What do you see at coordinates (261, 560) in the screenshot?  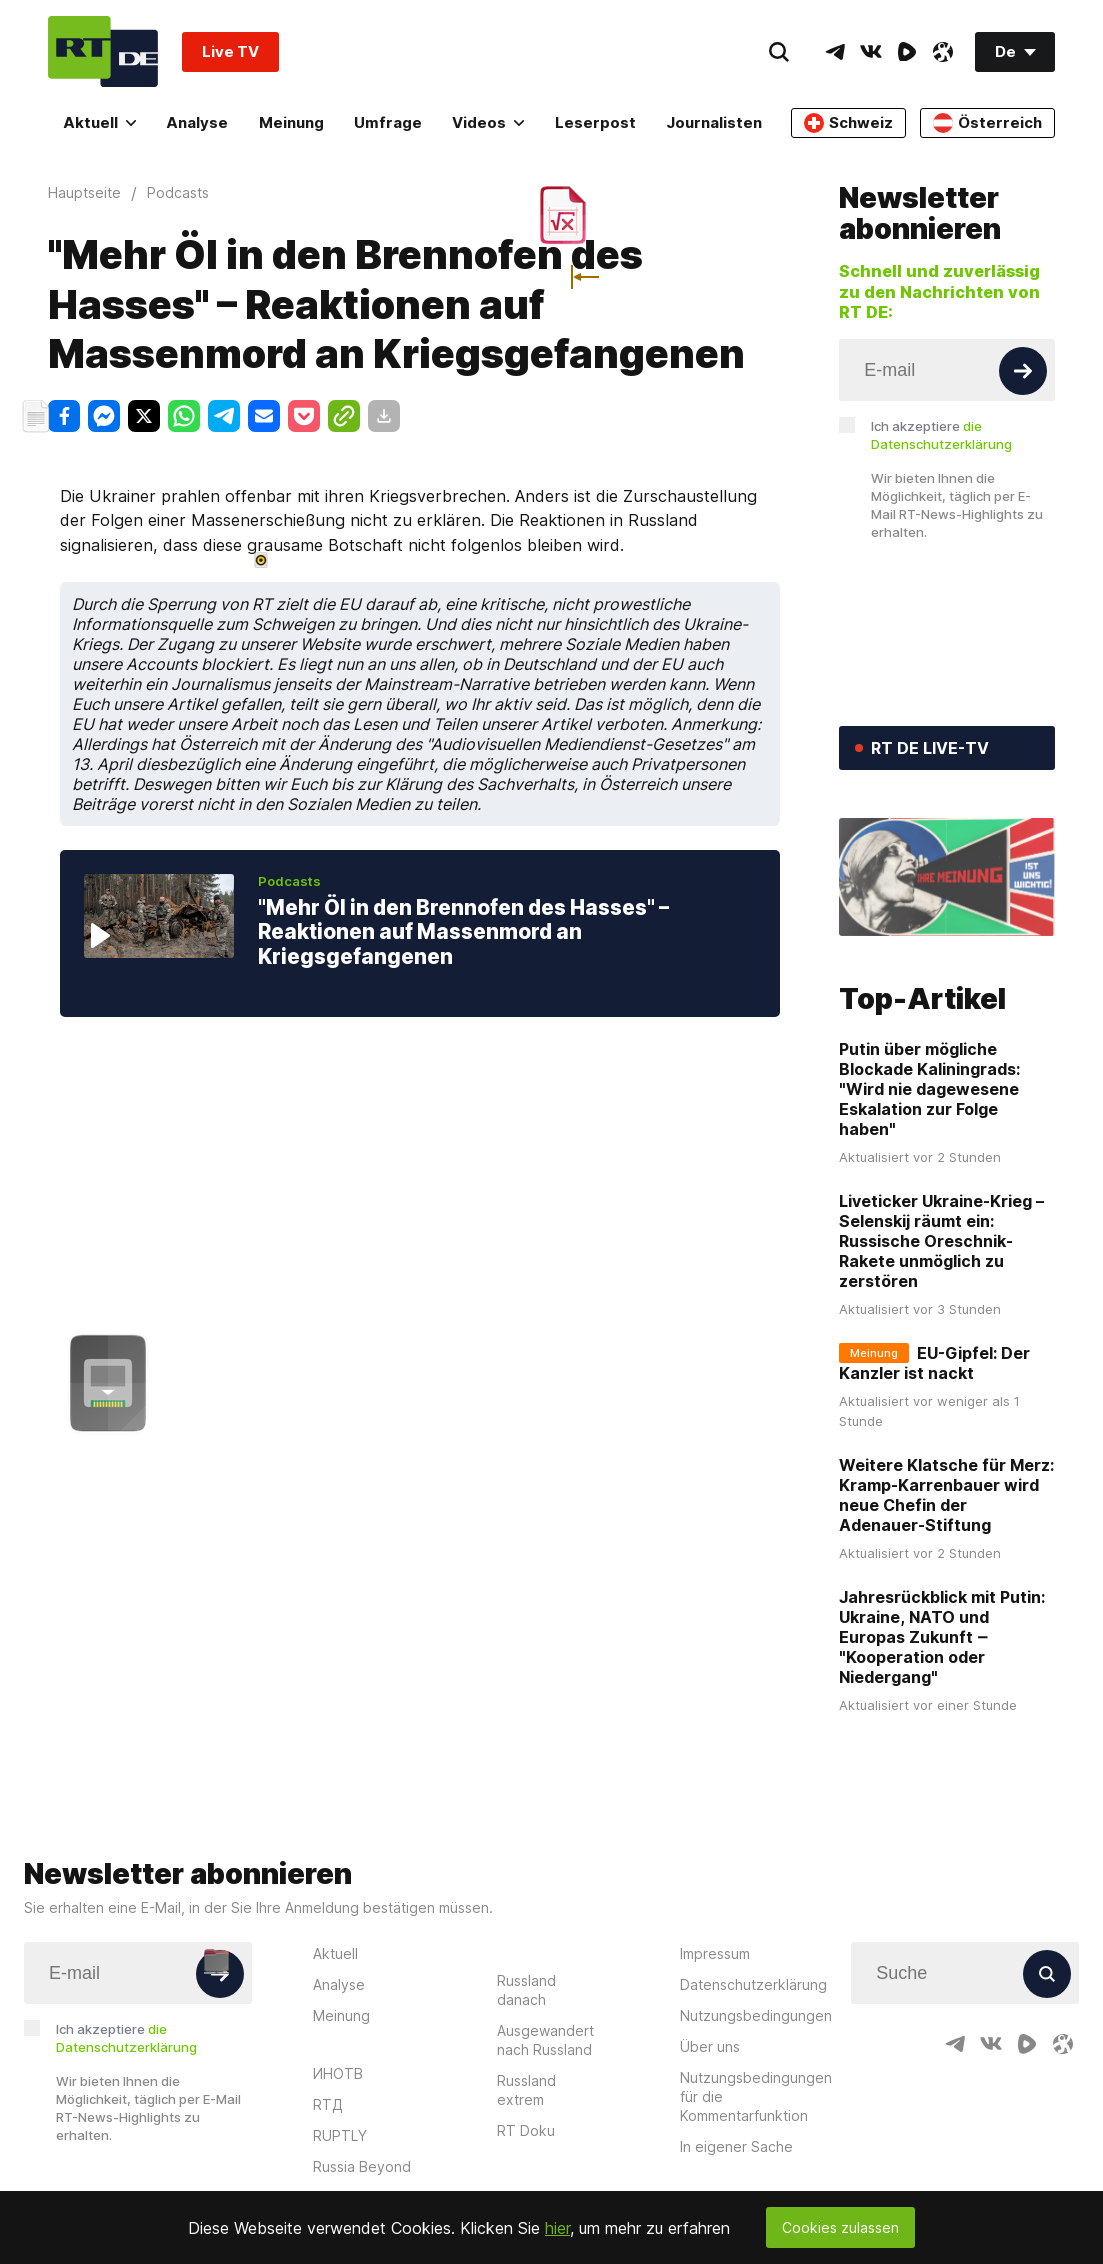 I see `open Rhythmbox music player` at bounding box center [261, 560].